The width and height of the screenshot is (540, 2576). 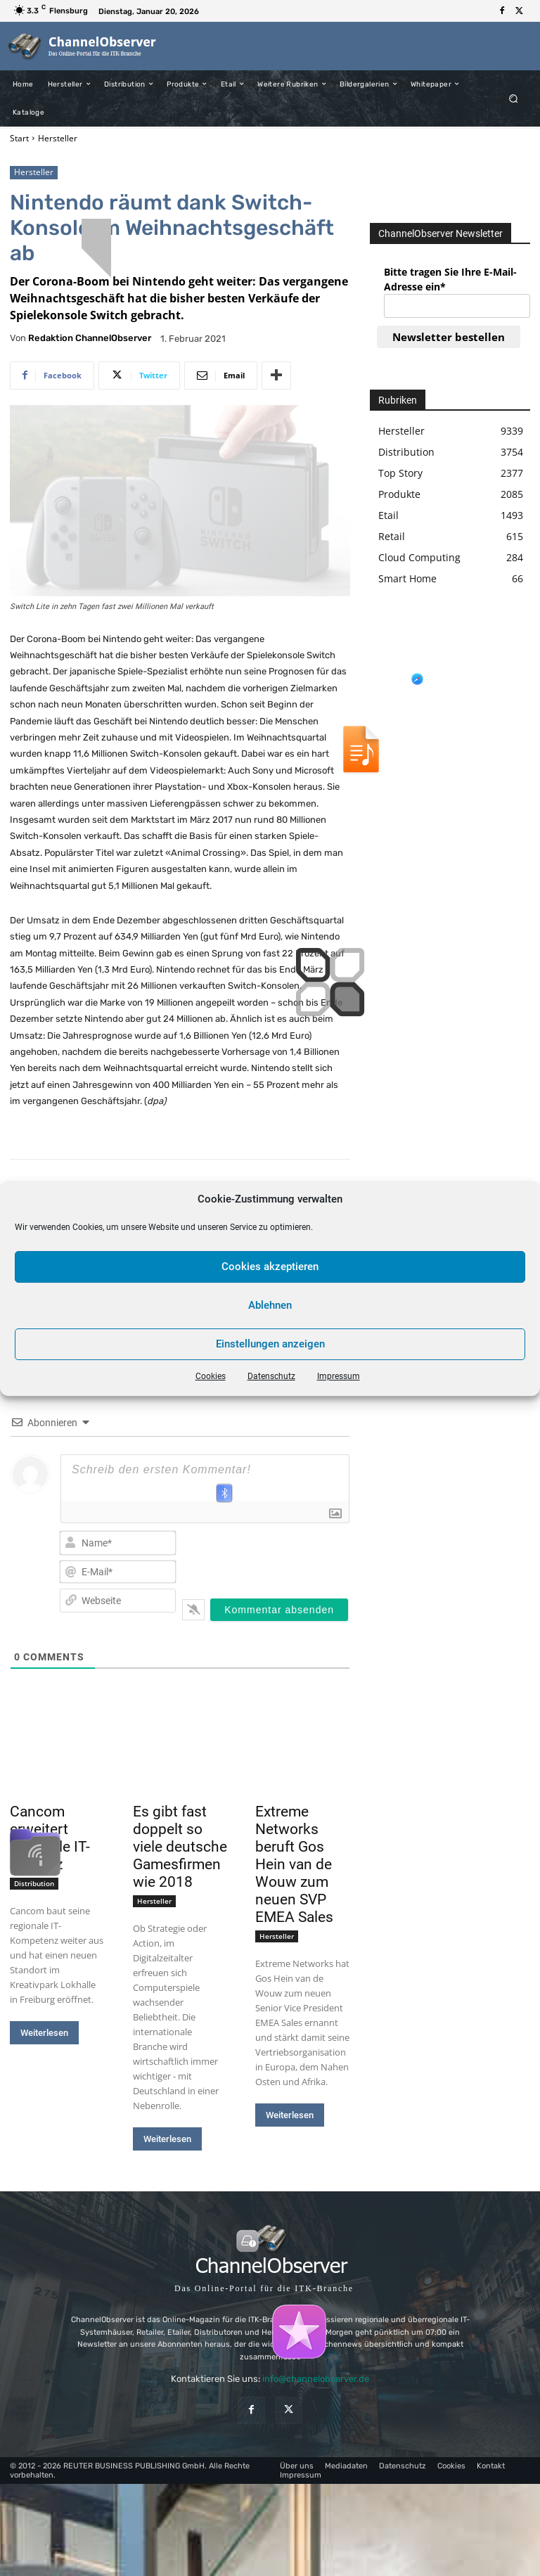 I want to click on open the iTunes Store app, so click(x=299, y=2331).